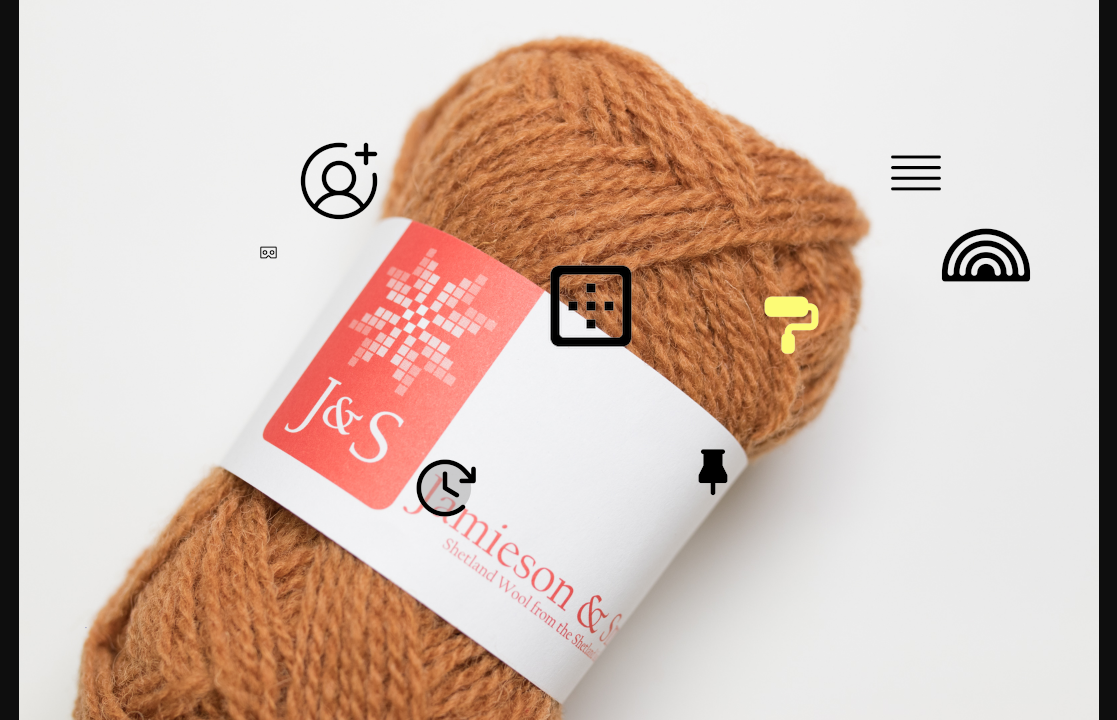  Describe the element at coordinates (591, 306) in the screenshot. I see `apply outer border to selected cells` at that location.